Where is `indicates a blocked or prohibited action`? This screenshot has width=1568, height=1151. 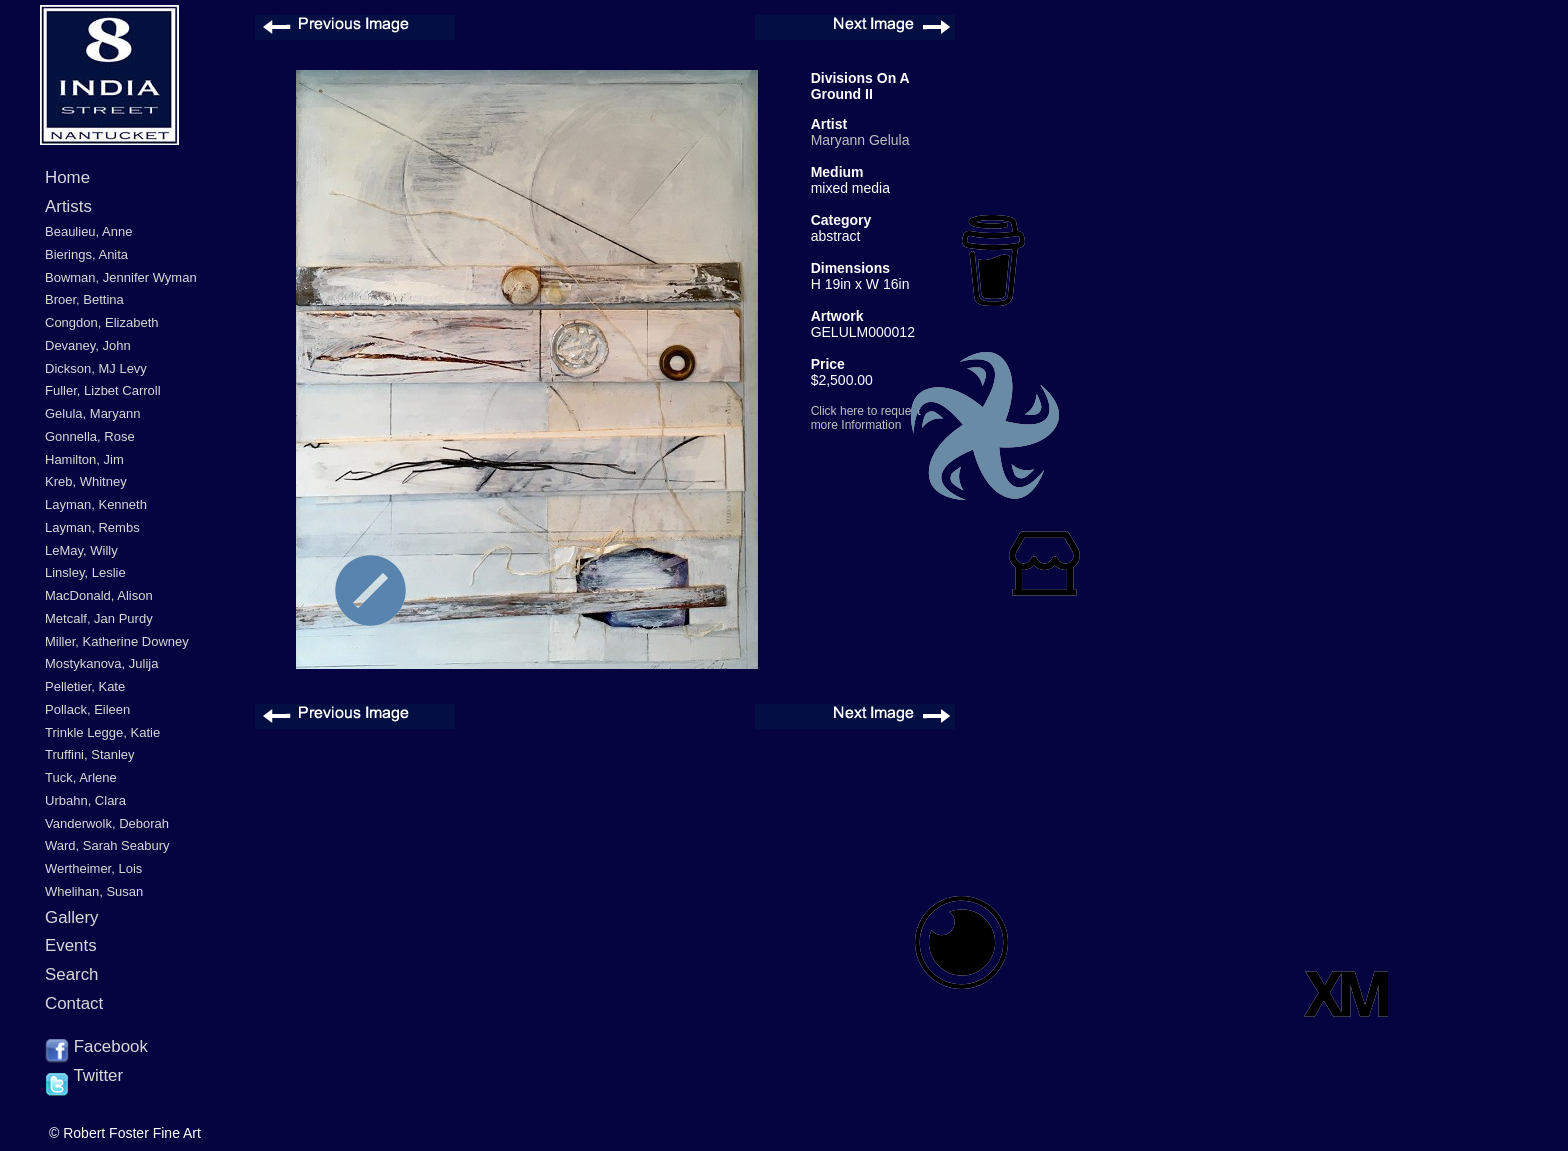
indicates a blocked or prohibited action is located at coordinates (370, 590).